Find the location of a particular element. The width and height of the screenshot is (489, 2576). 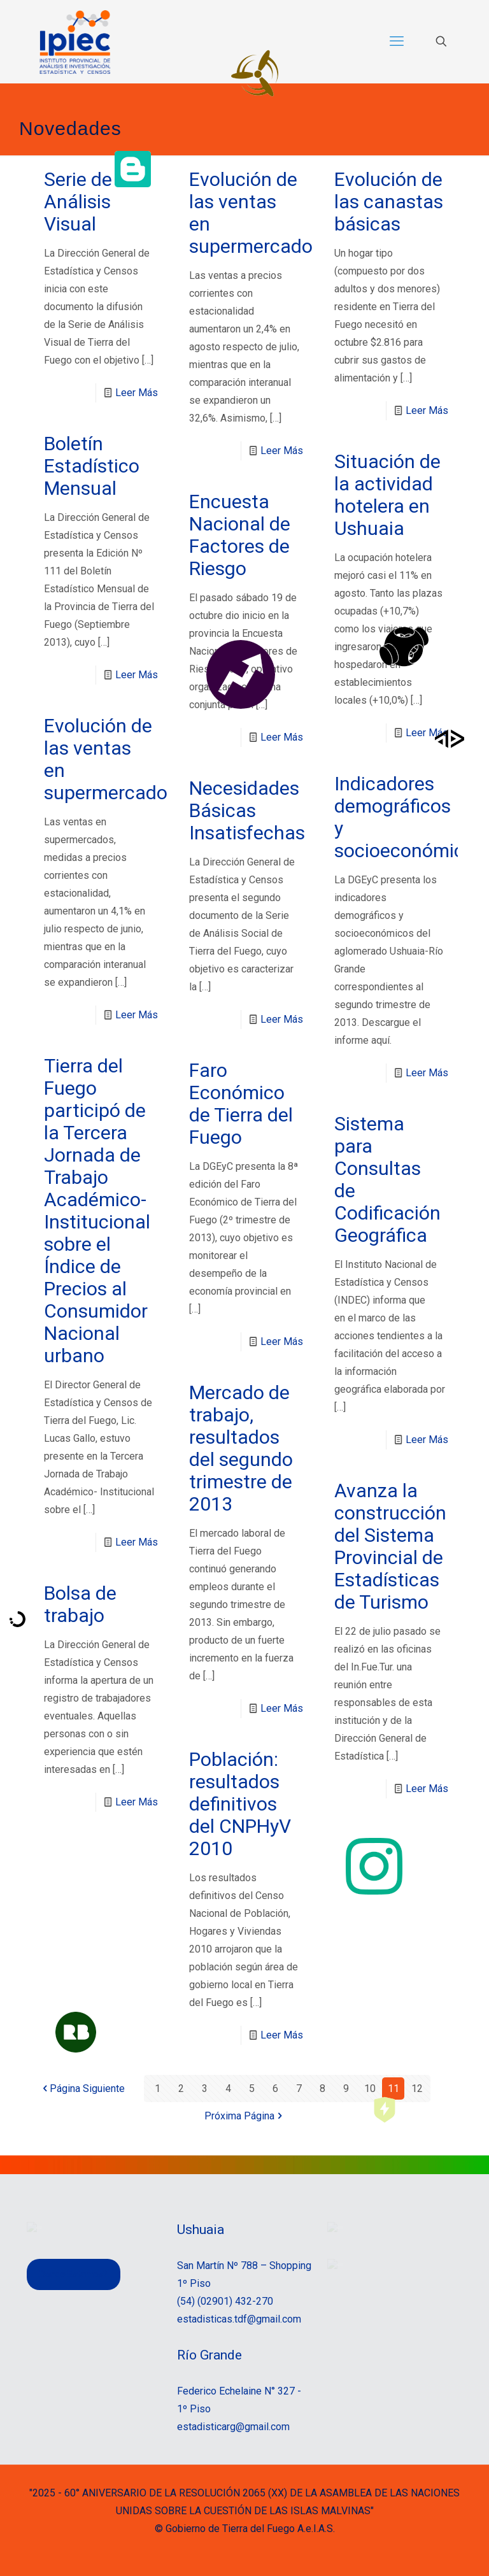

open OpenSCAD application is located at coordinates (404, 646).